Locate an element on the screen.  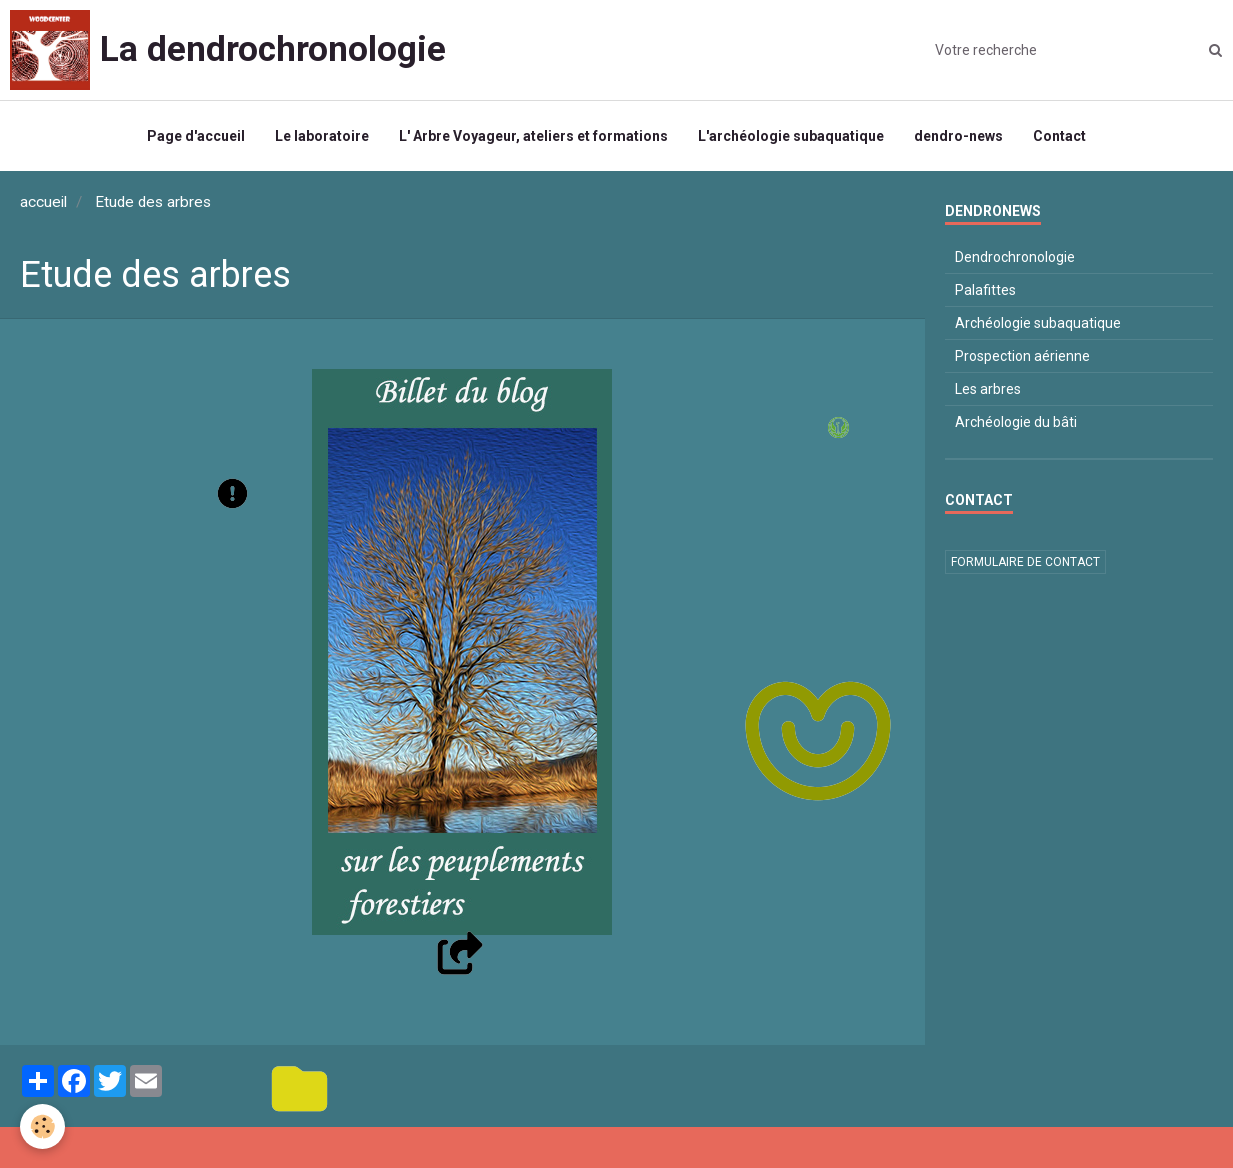
open badoo dating app is located at coordinates (818, 741).